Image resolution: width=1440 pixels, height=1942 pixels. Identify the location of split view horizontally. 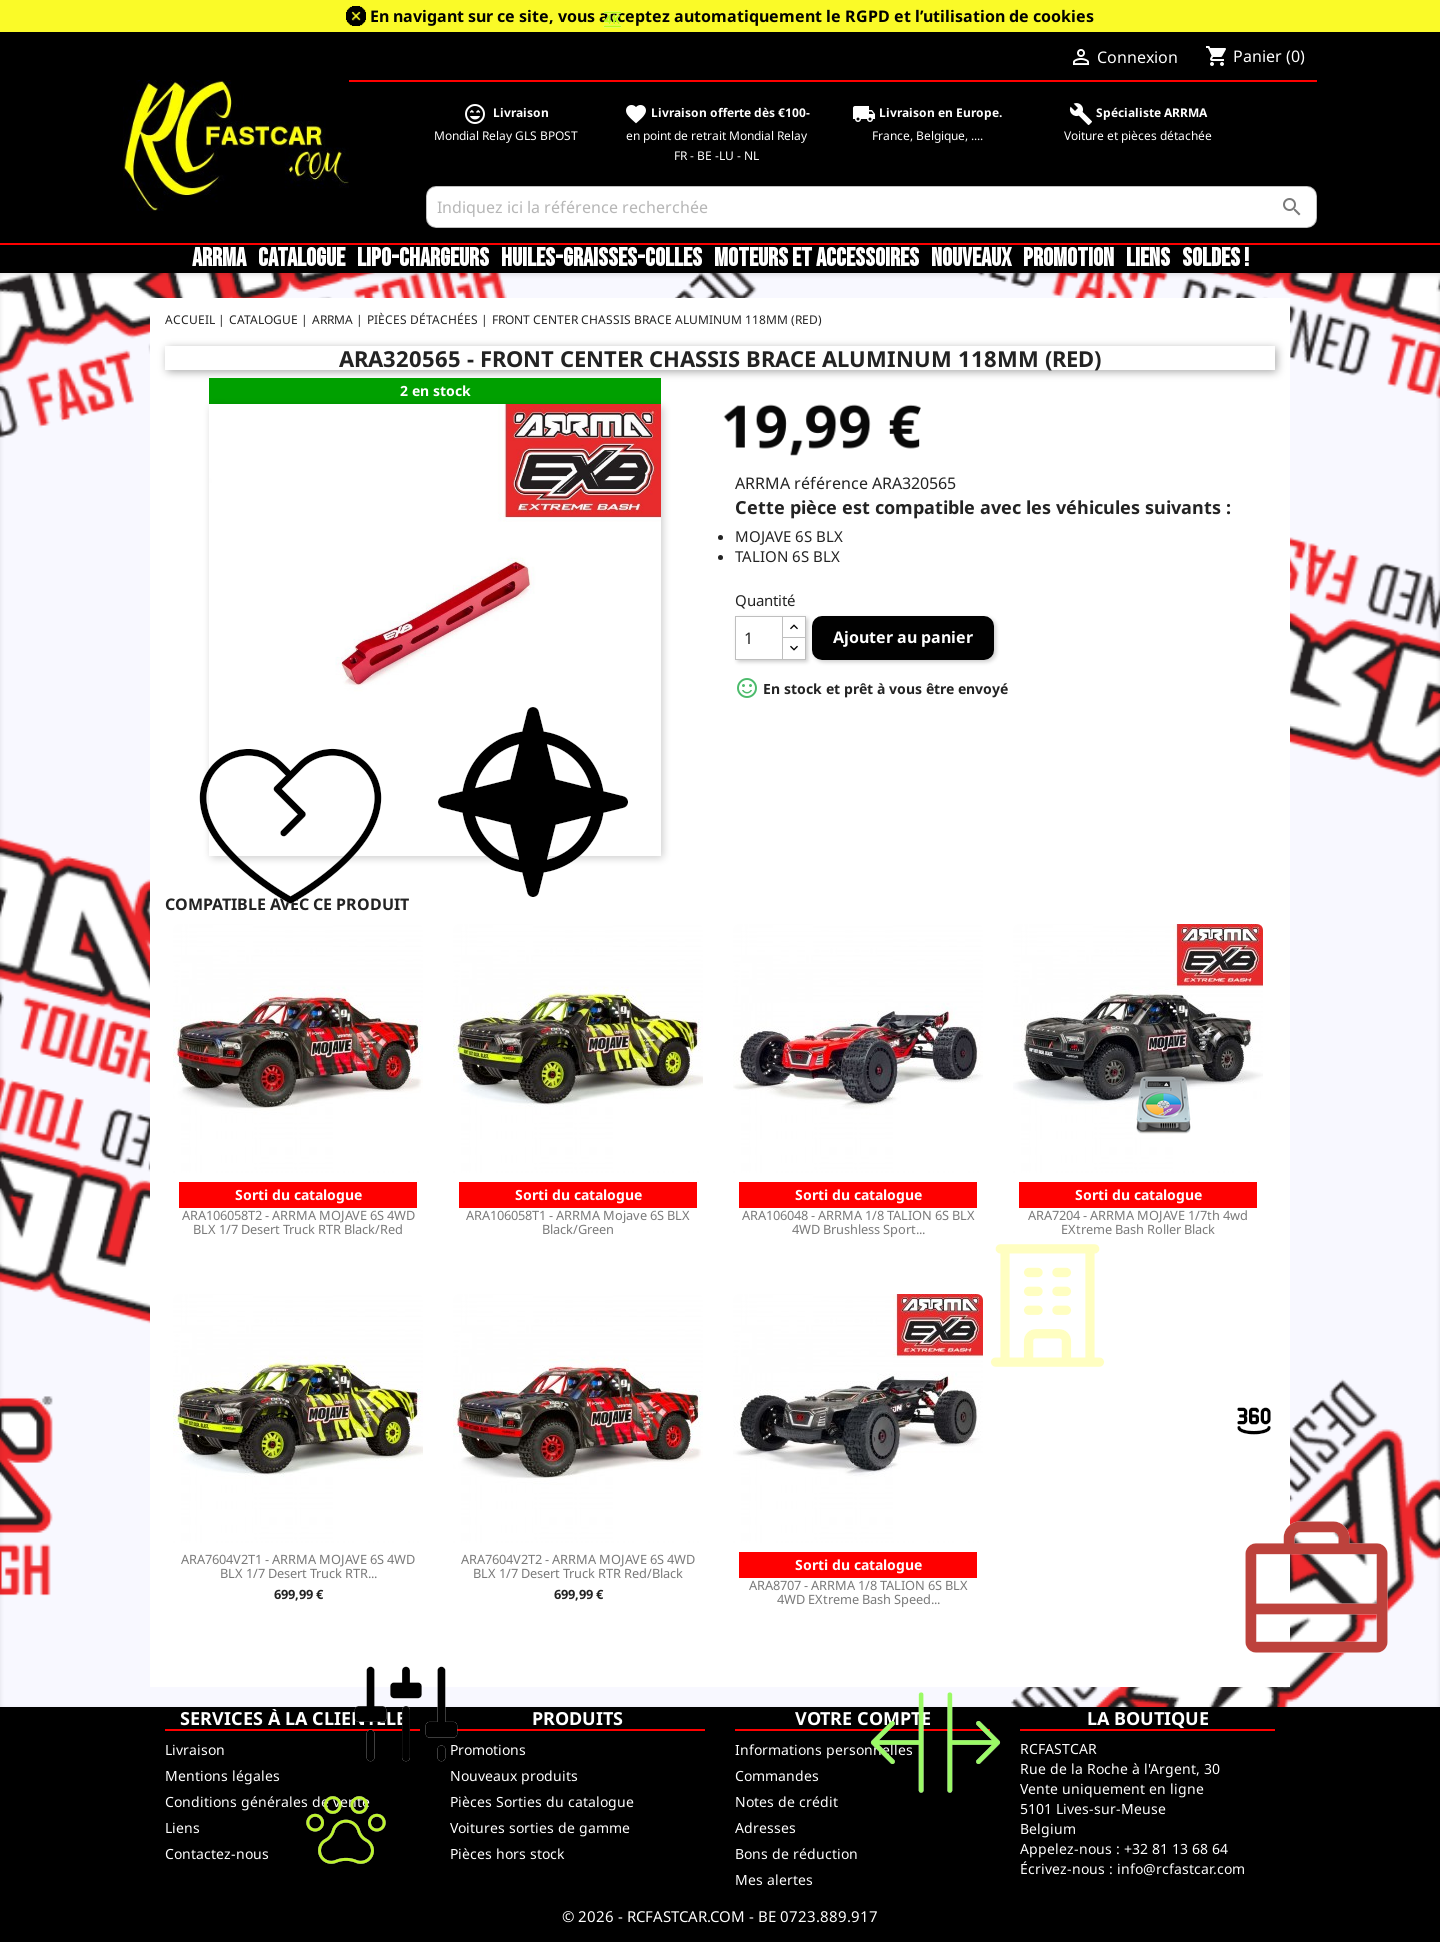
(935, 1742).